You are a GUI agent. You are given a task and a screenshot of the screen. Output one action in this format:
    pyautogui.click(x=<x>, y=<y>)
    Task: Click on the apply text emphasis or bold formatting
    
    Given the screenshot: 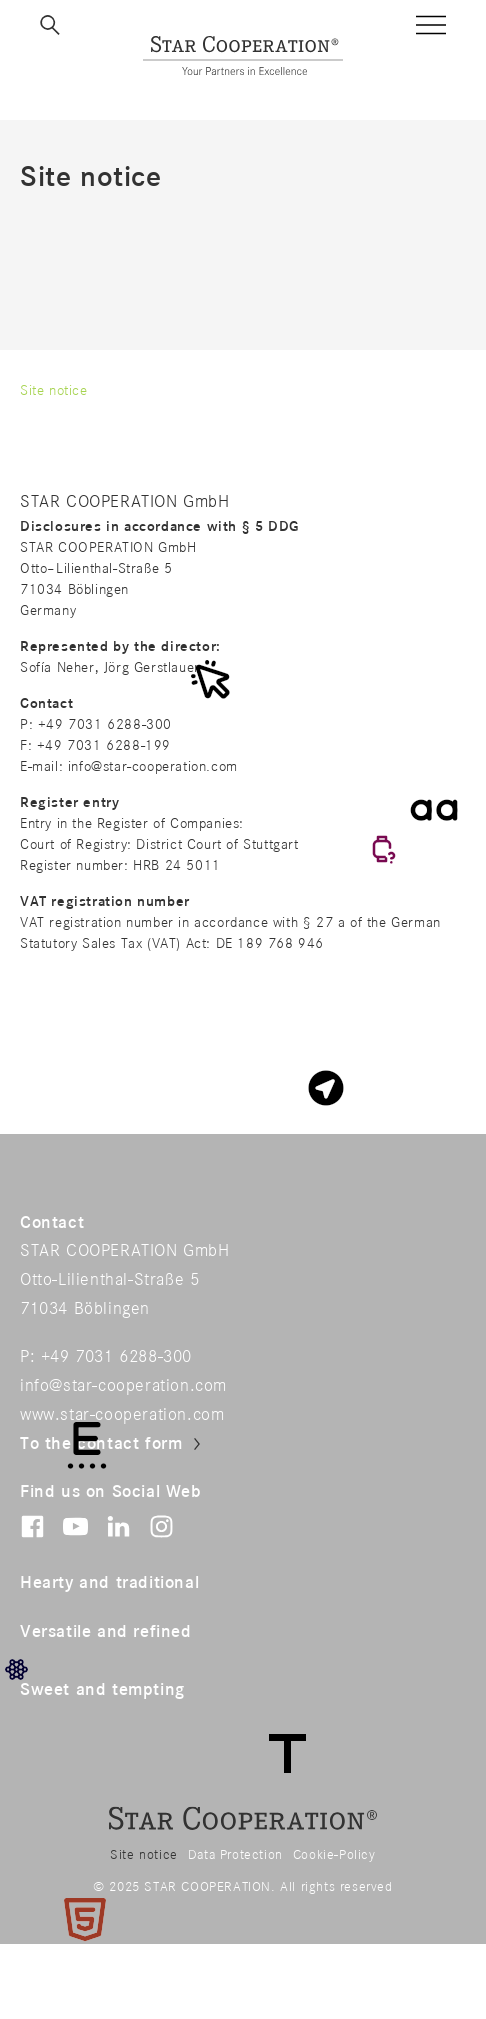 What is the action you would take?
    pyautogui.click(x=87, y=1444)
    